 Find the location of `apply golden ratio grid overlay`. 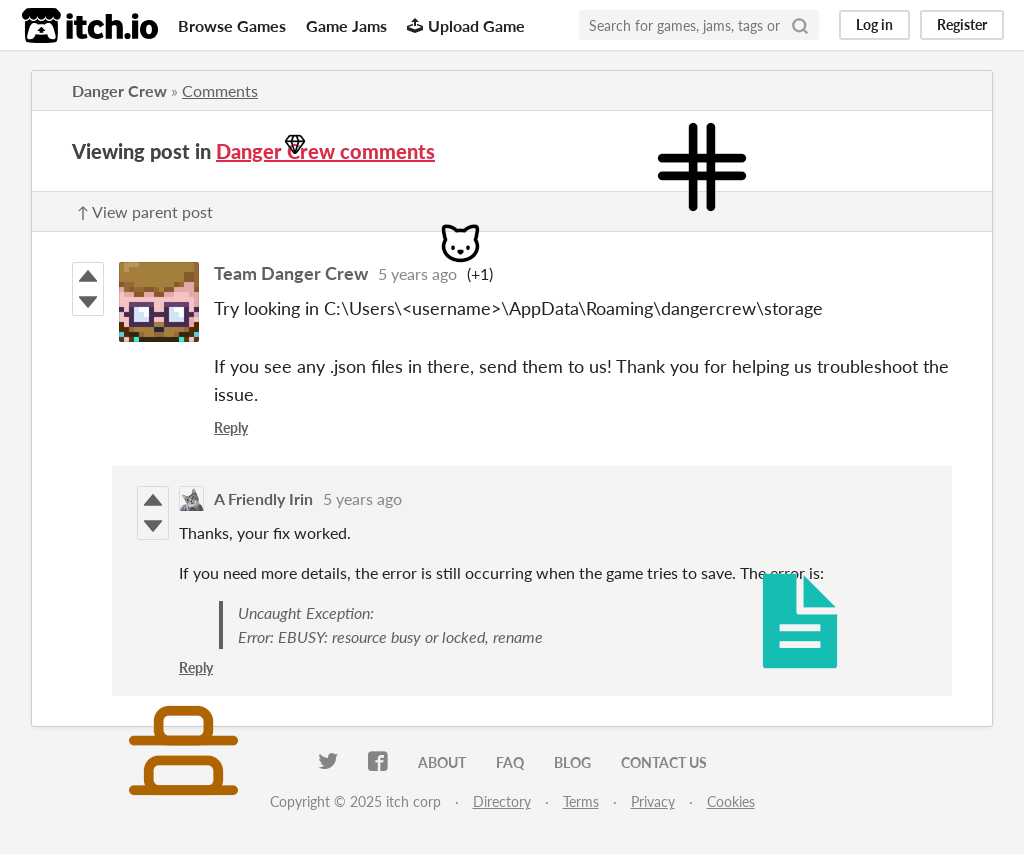

apply golden ratio grid overlay is located at coordinates (702, 167).